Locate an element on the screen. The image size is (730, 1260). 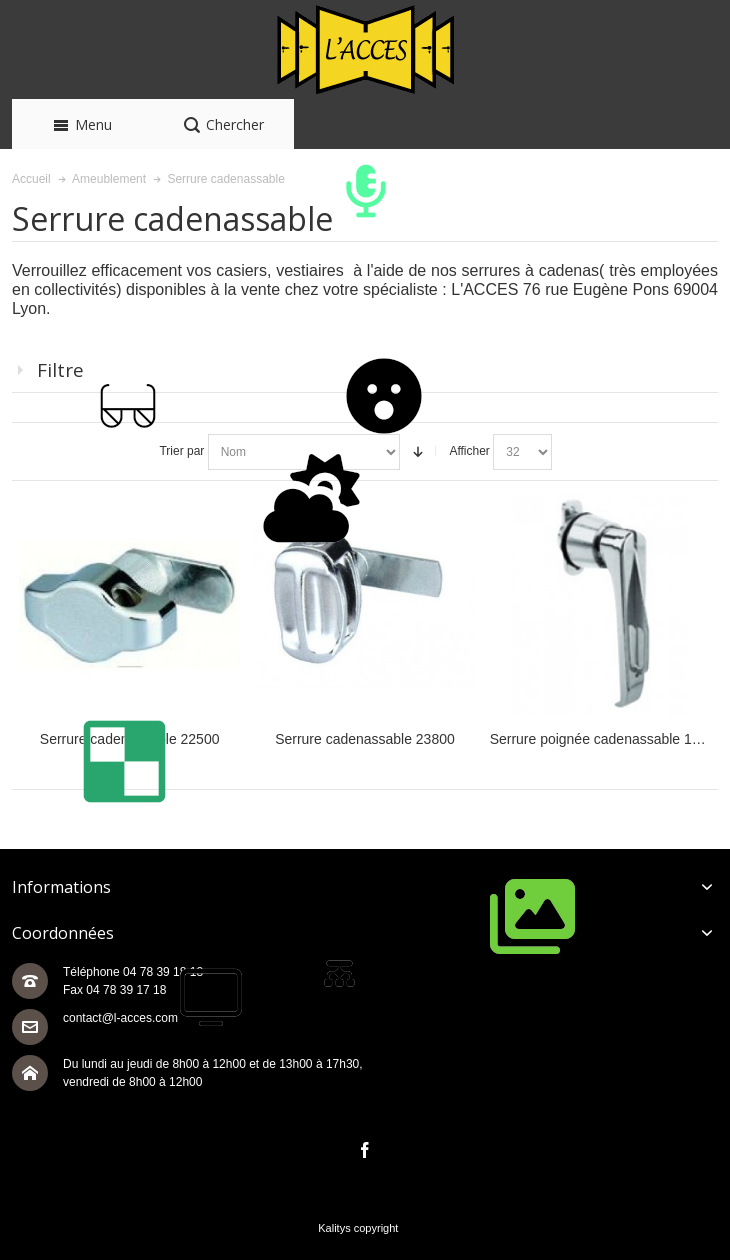
toggle summer or vacation mode is located at coordinates (128, 407).